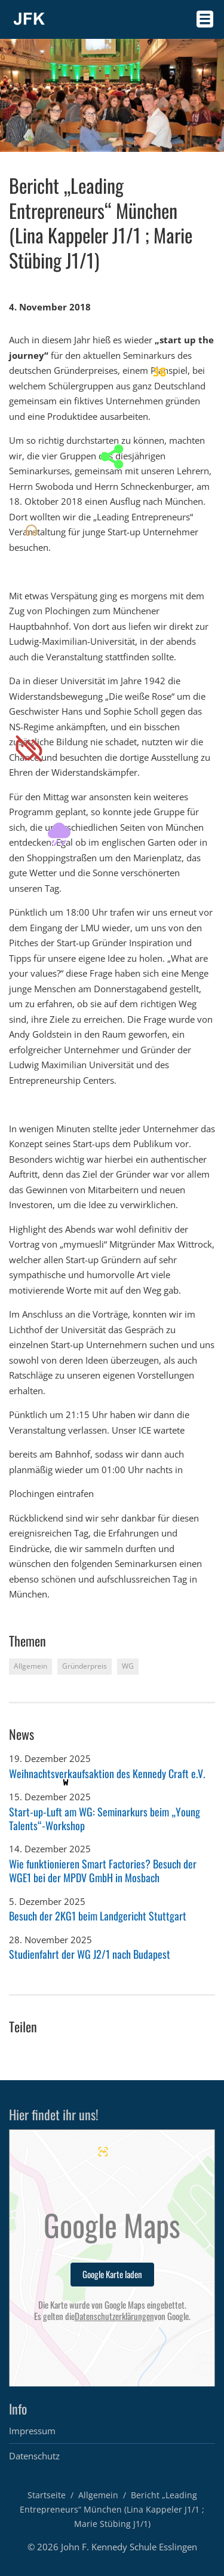 This screenshot has width=224, height=2576. What do you see at coordinates (31, 530) in the screenshot?
I see `access audio or music settings` at bounding box center [31, 530].